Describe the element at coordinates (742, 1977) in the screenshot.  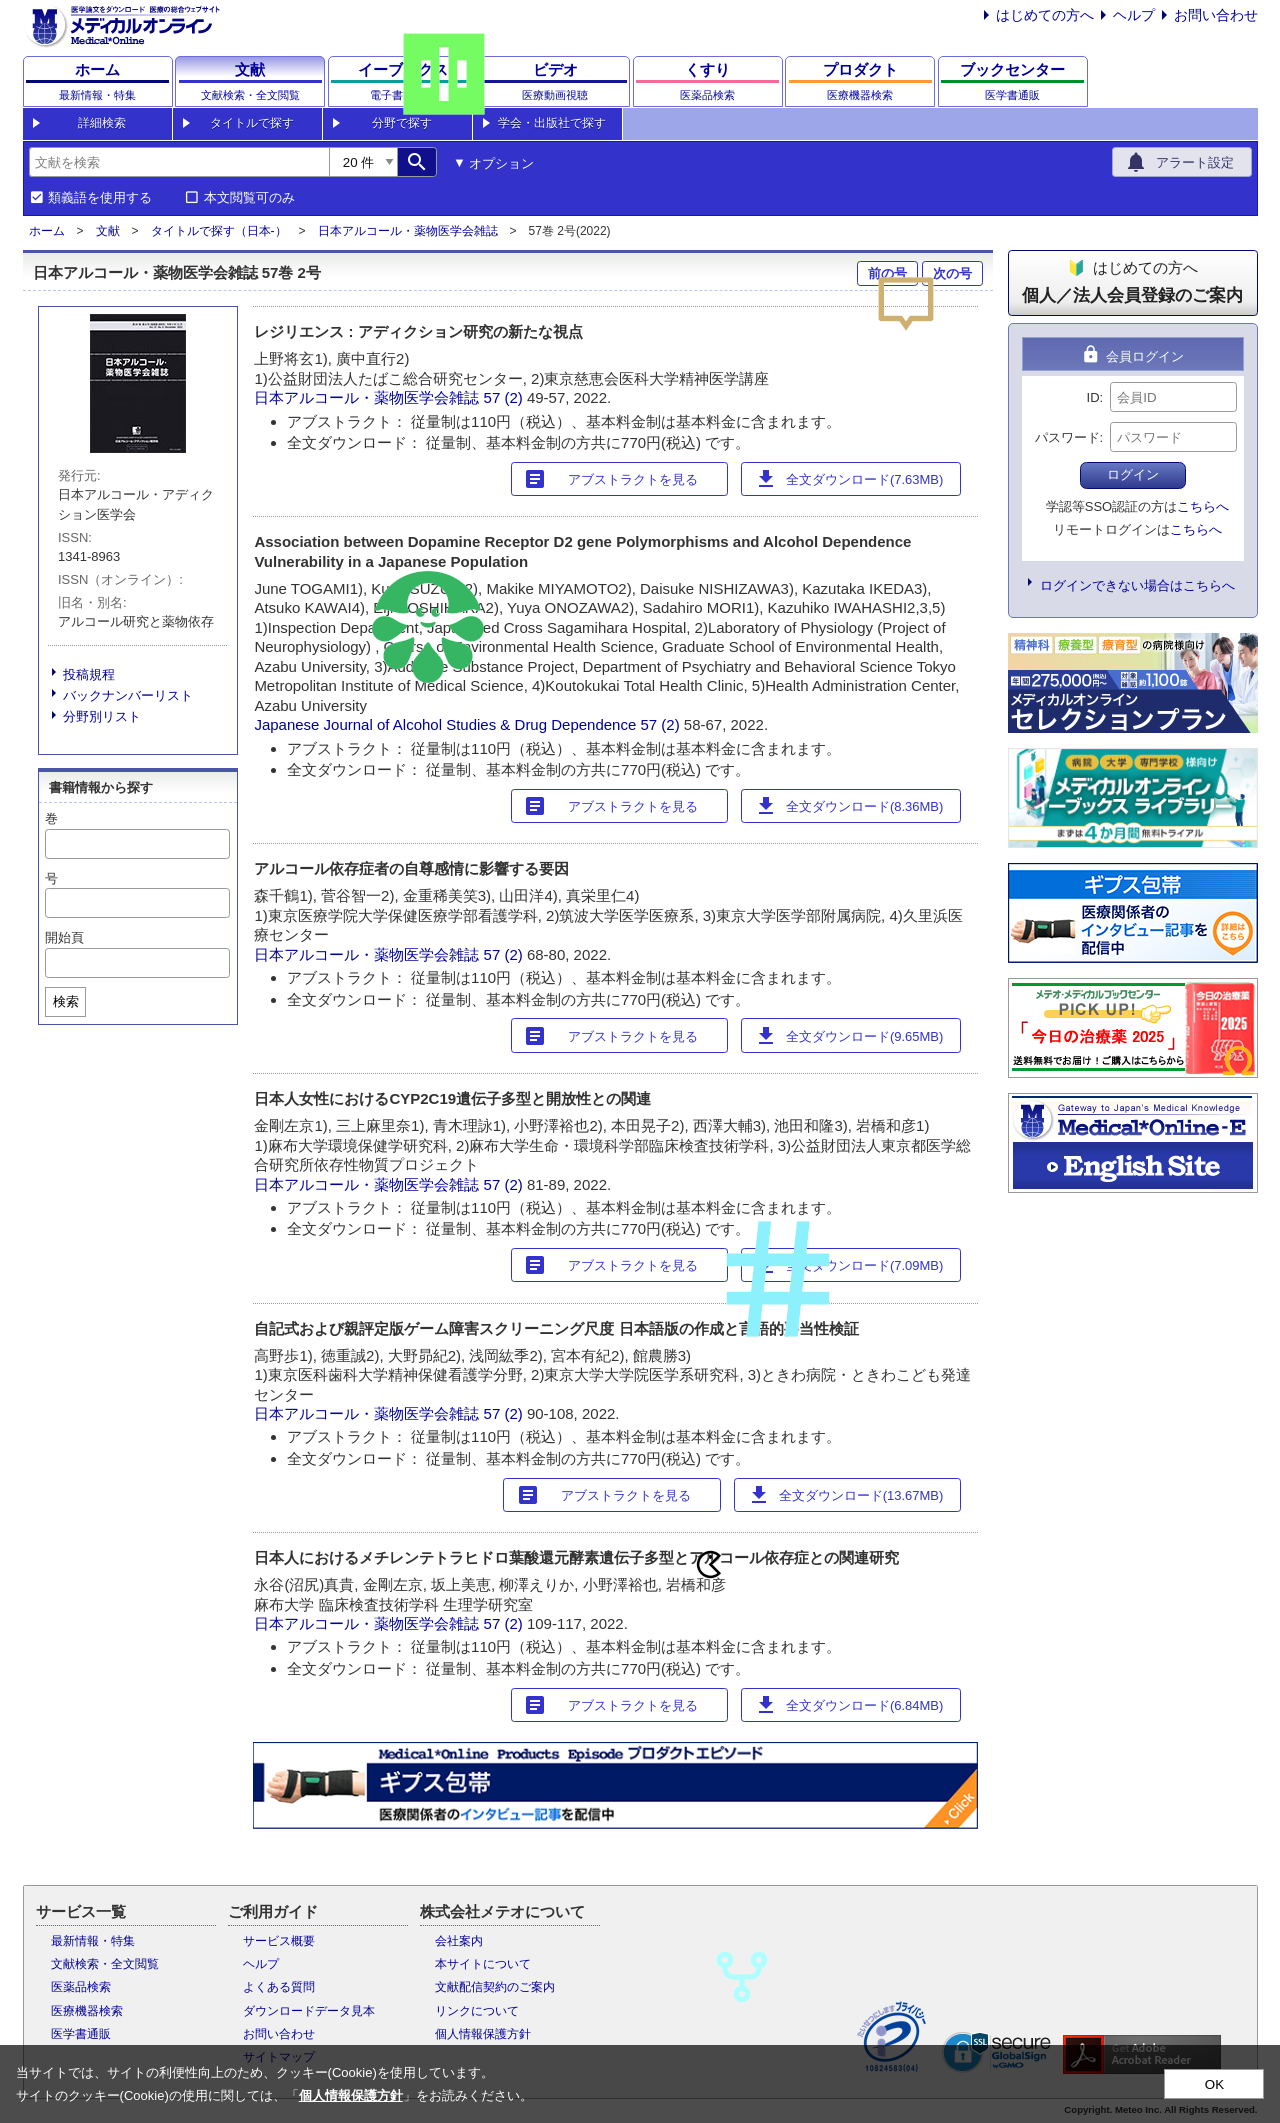
I see `fork a repository` at that location.